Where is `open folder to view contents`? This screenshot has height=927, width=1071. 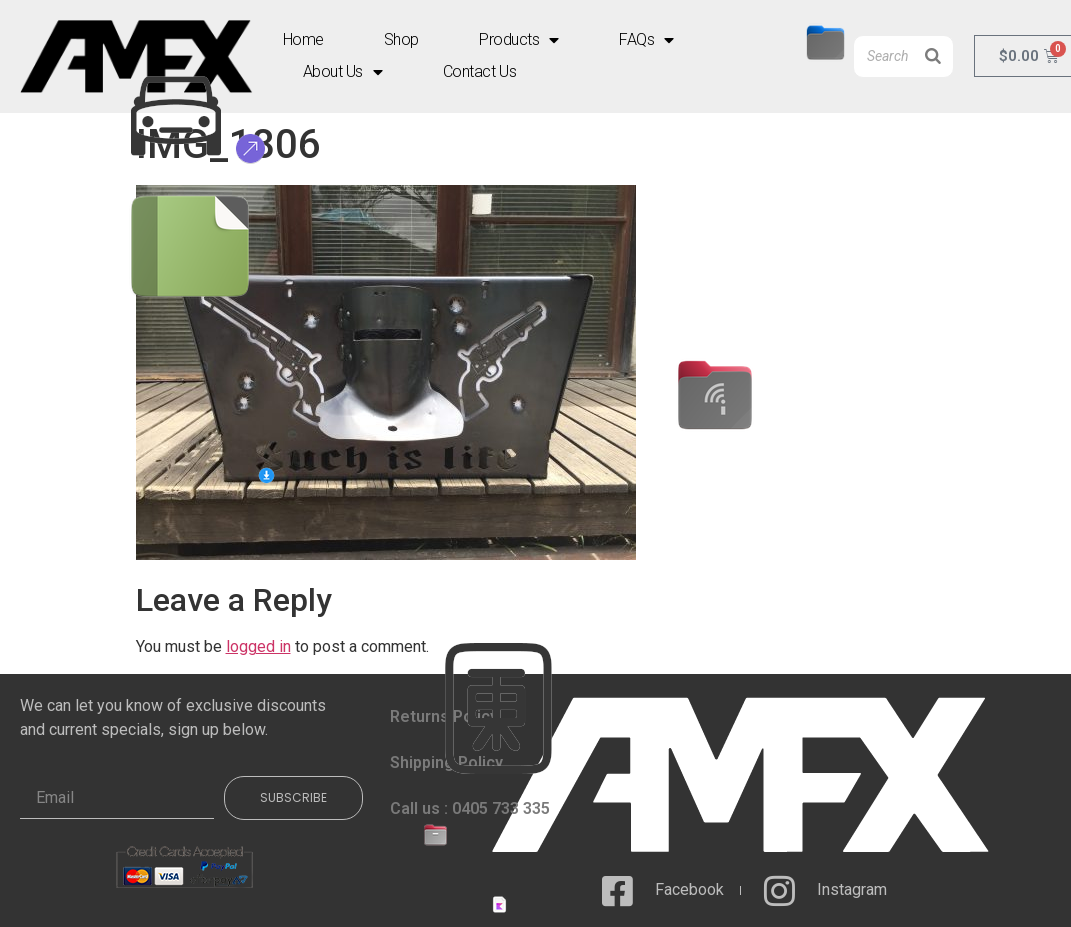
open folder to view contents is located at coordinates (825, 42).